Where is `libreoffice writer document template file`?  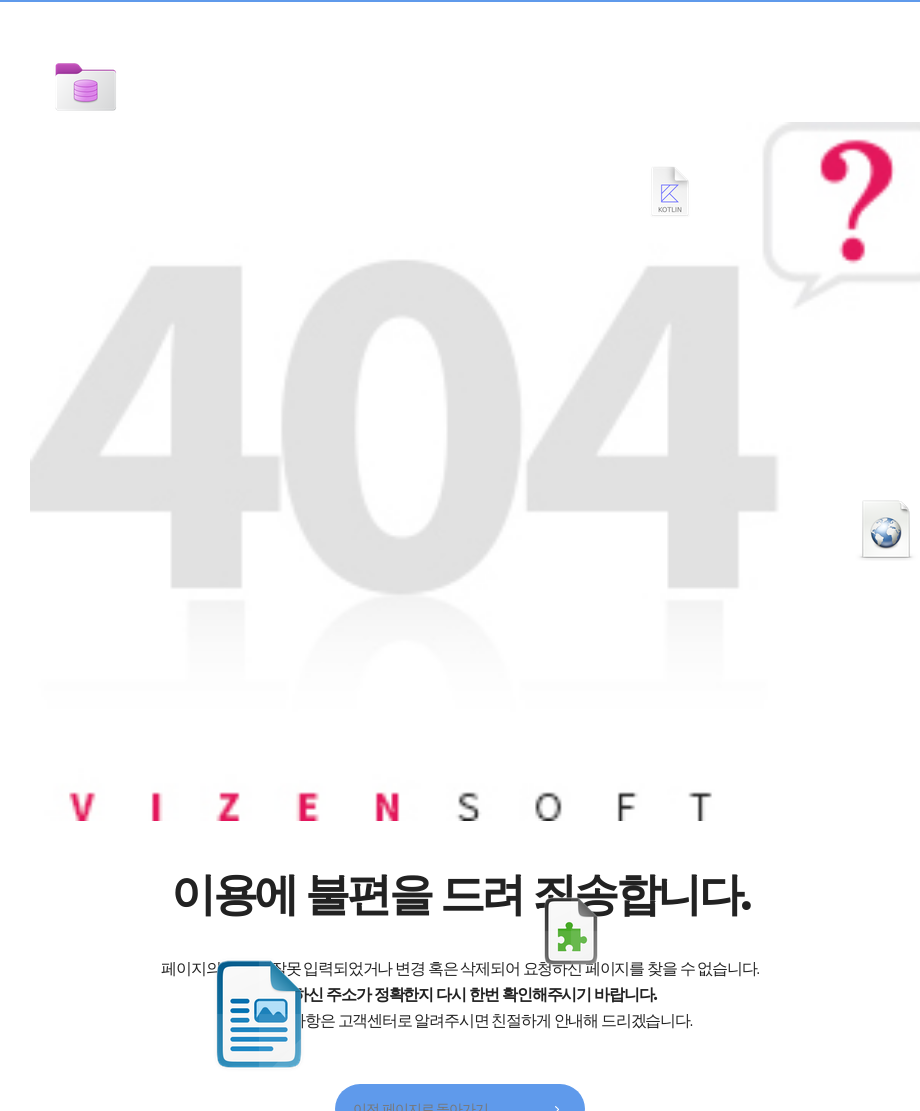 libreoffice writer document template file is located at coordinates (259, 1014).